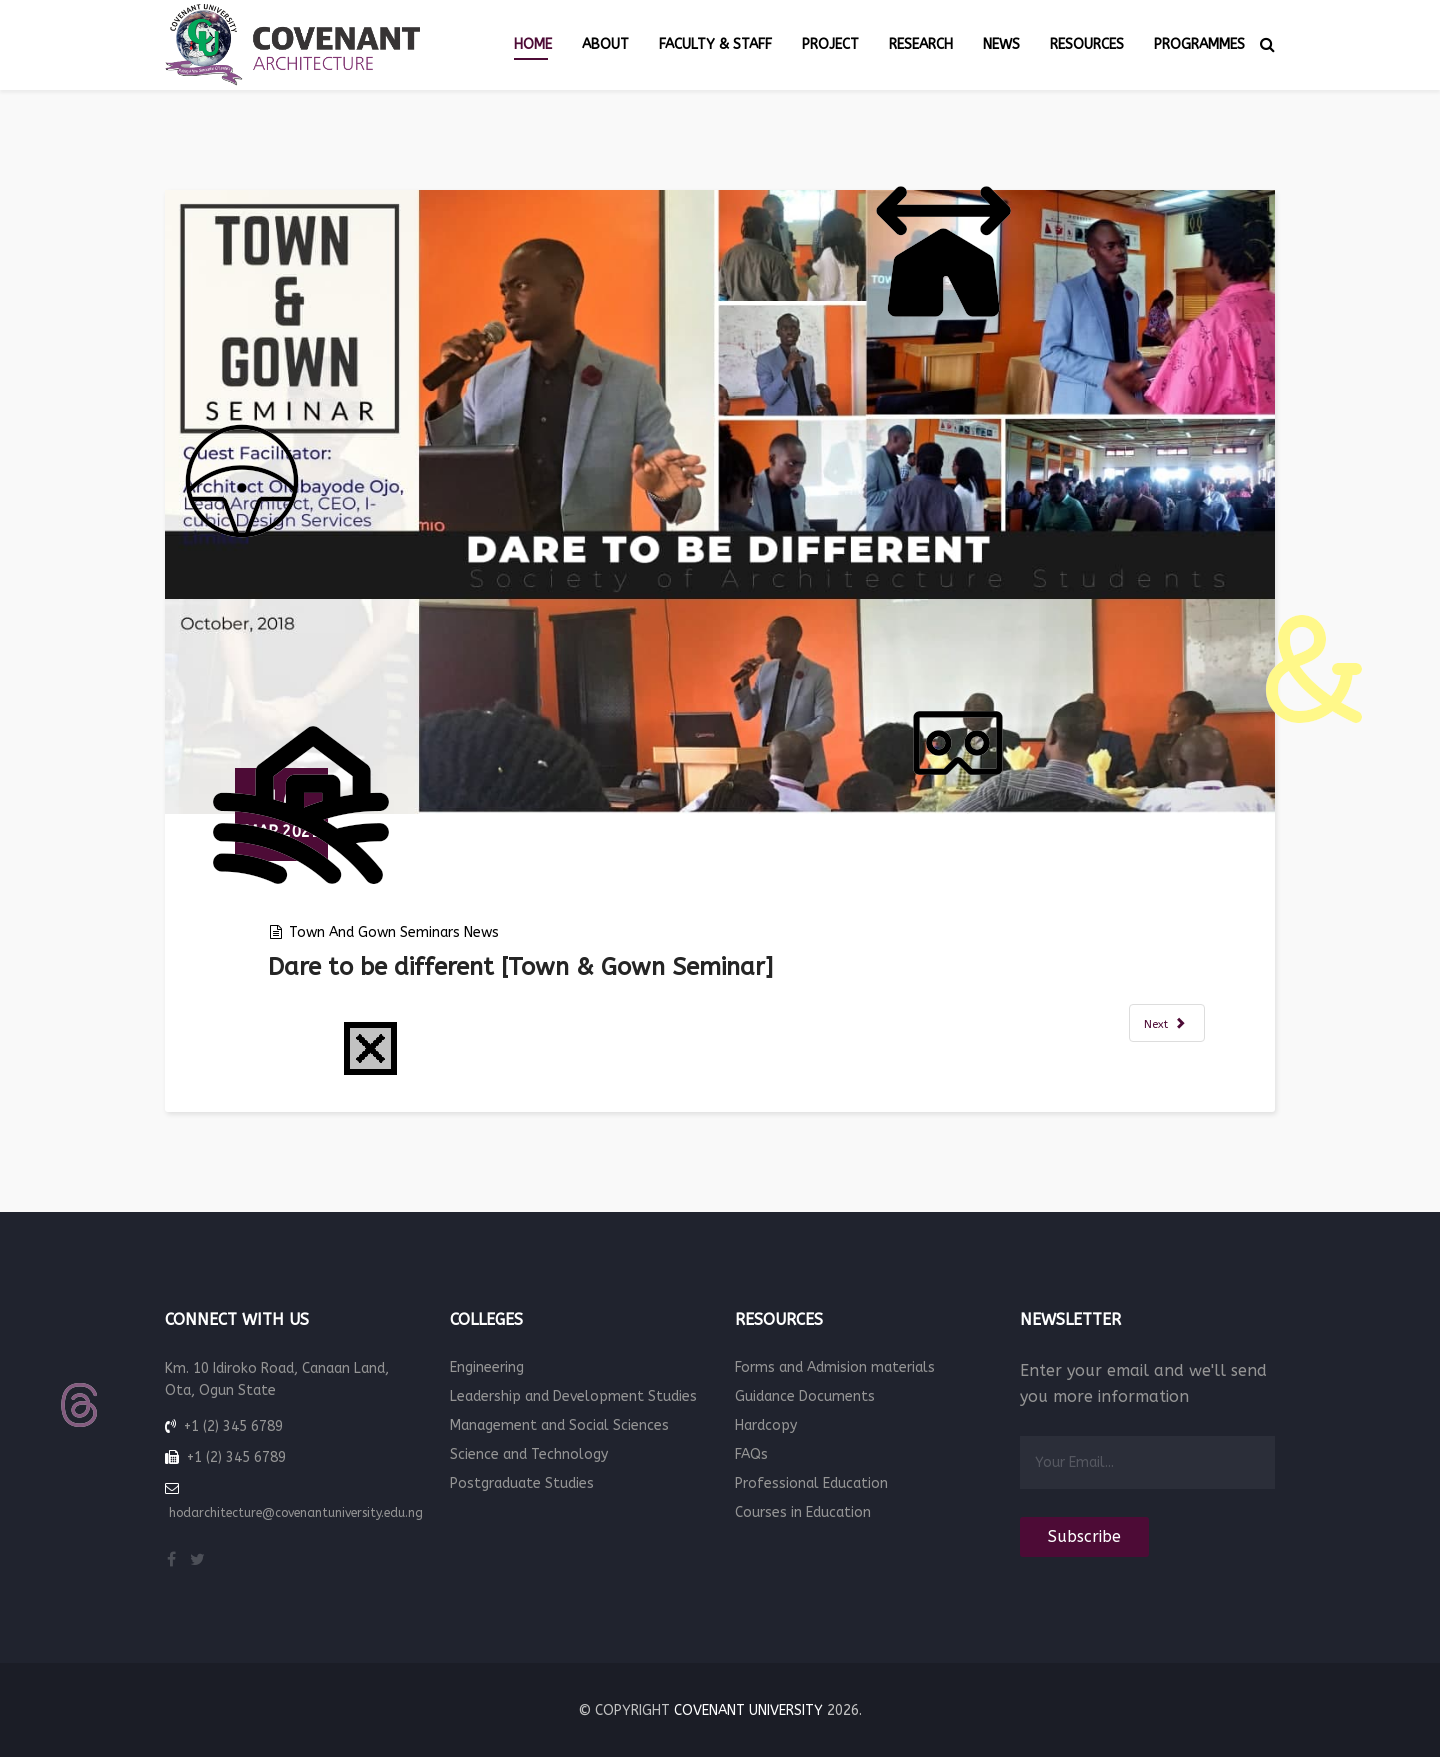 This screenshot has width=1440, height=1757. What do you see at coordinates (301, 808) in the screenshot?
I see `access farm or agricultural settings` at bounding box center [301, 808].